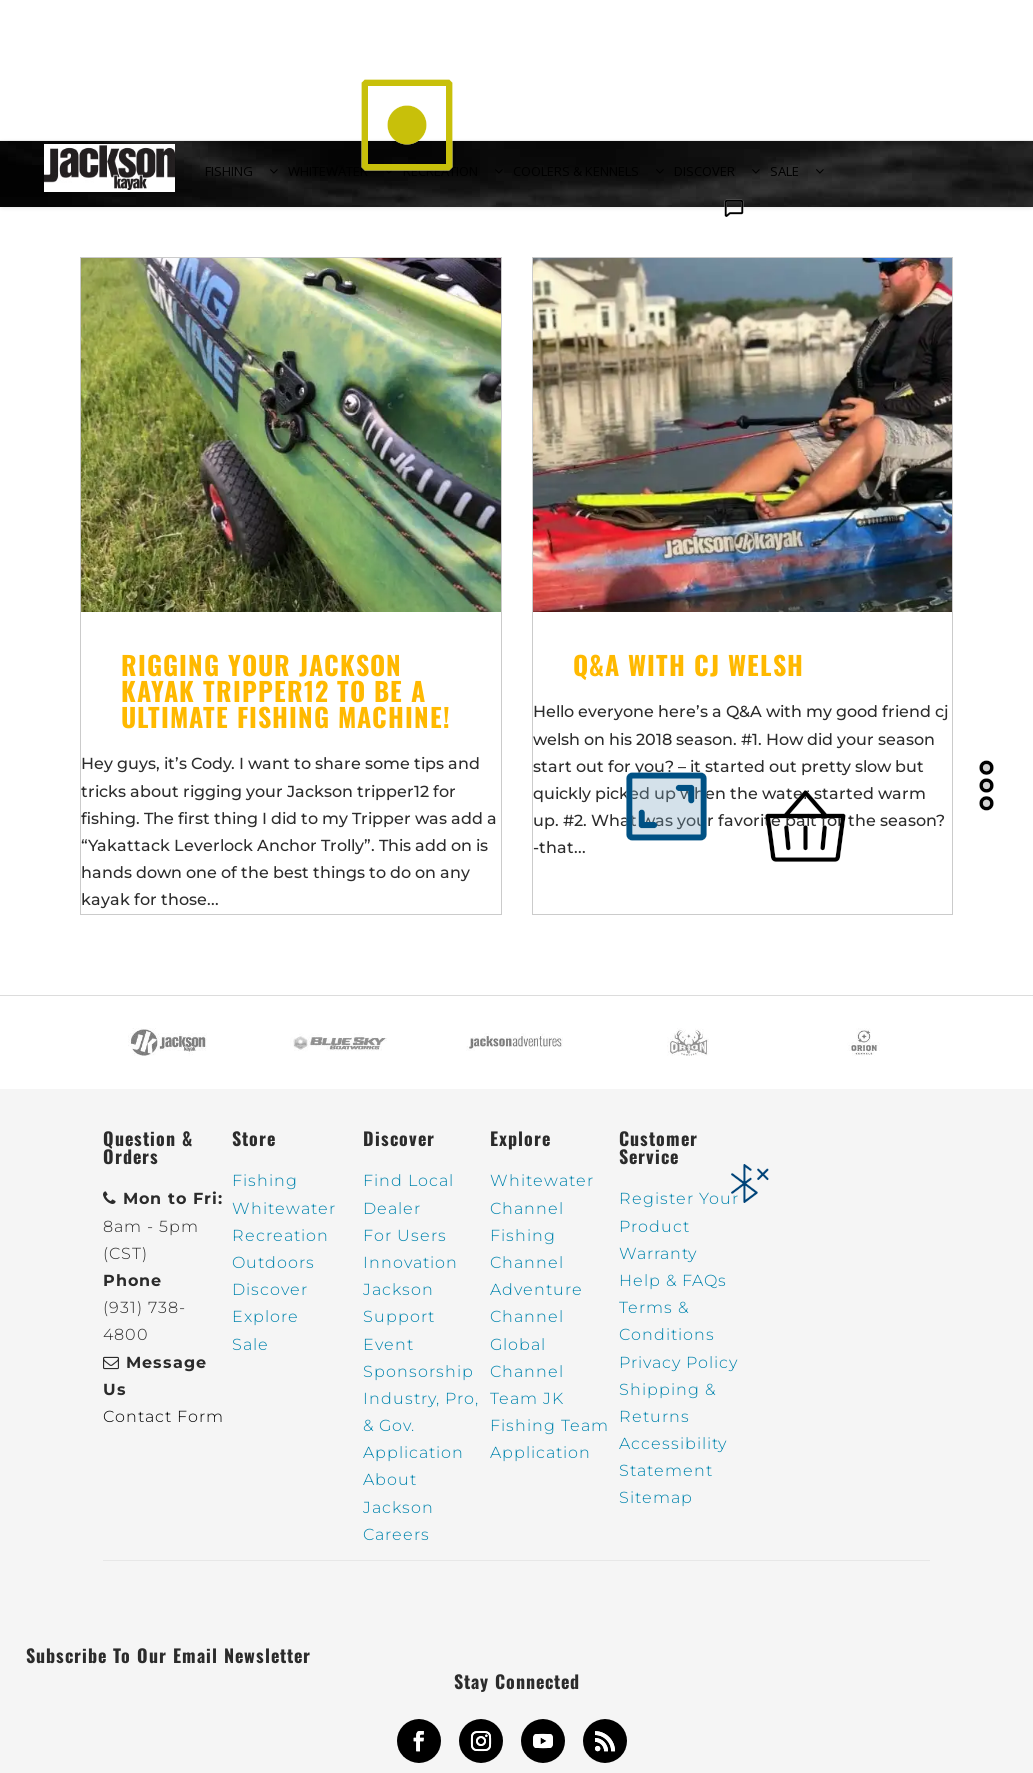 The height and width of the screenshot is (1773, 1033). I want to click on enter fullscreen mode, so click(666, 806).